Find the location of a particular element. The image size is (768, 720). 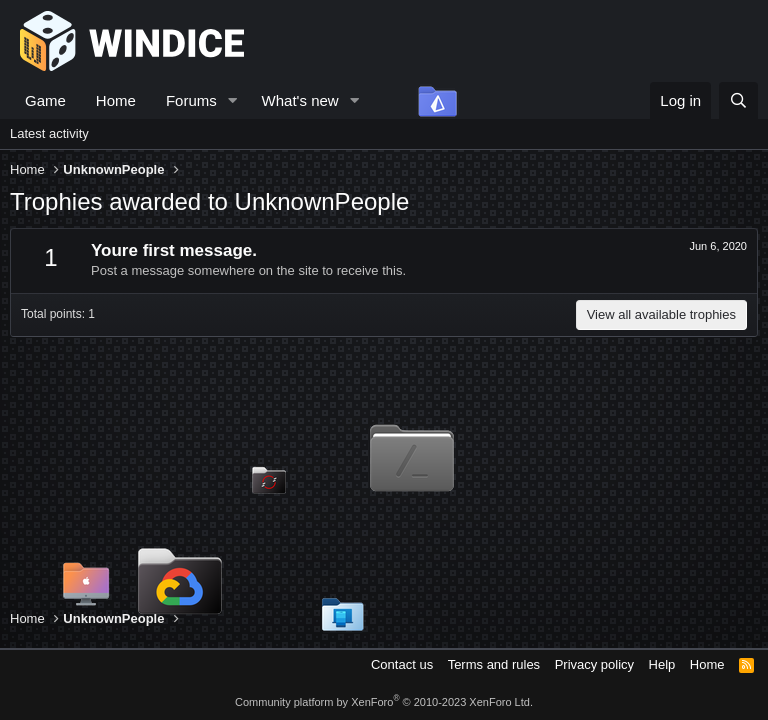

folder containing OpenShift project files is located at coordinates (269, 481).